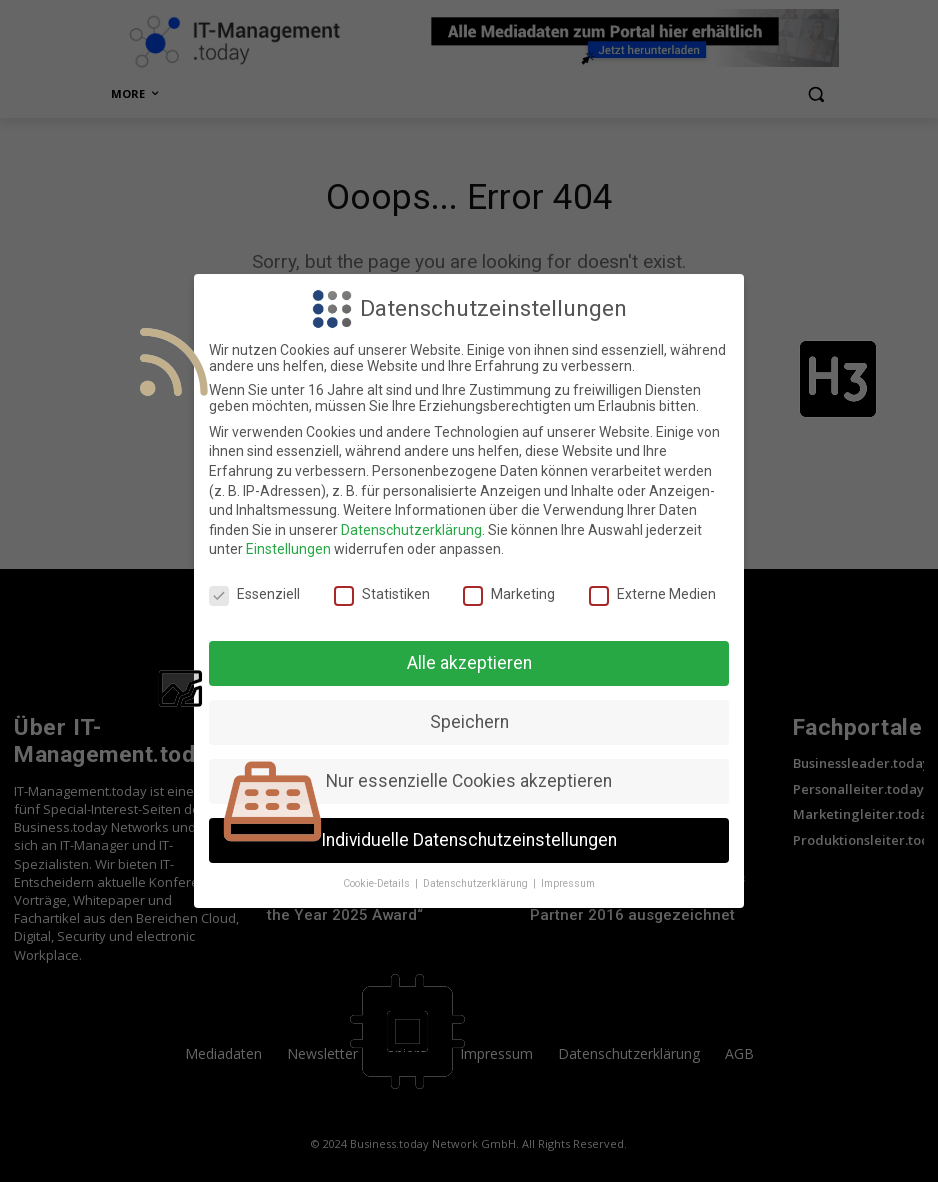 The width and height of the screenshot is (938, 1182). What do you see at coordinates (174, 362) in the screenshot?
I see `subscribe to RSS feed` at bounding box center [174, 362].